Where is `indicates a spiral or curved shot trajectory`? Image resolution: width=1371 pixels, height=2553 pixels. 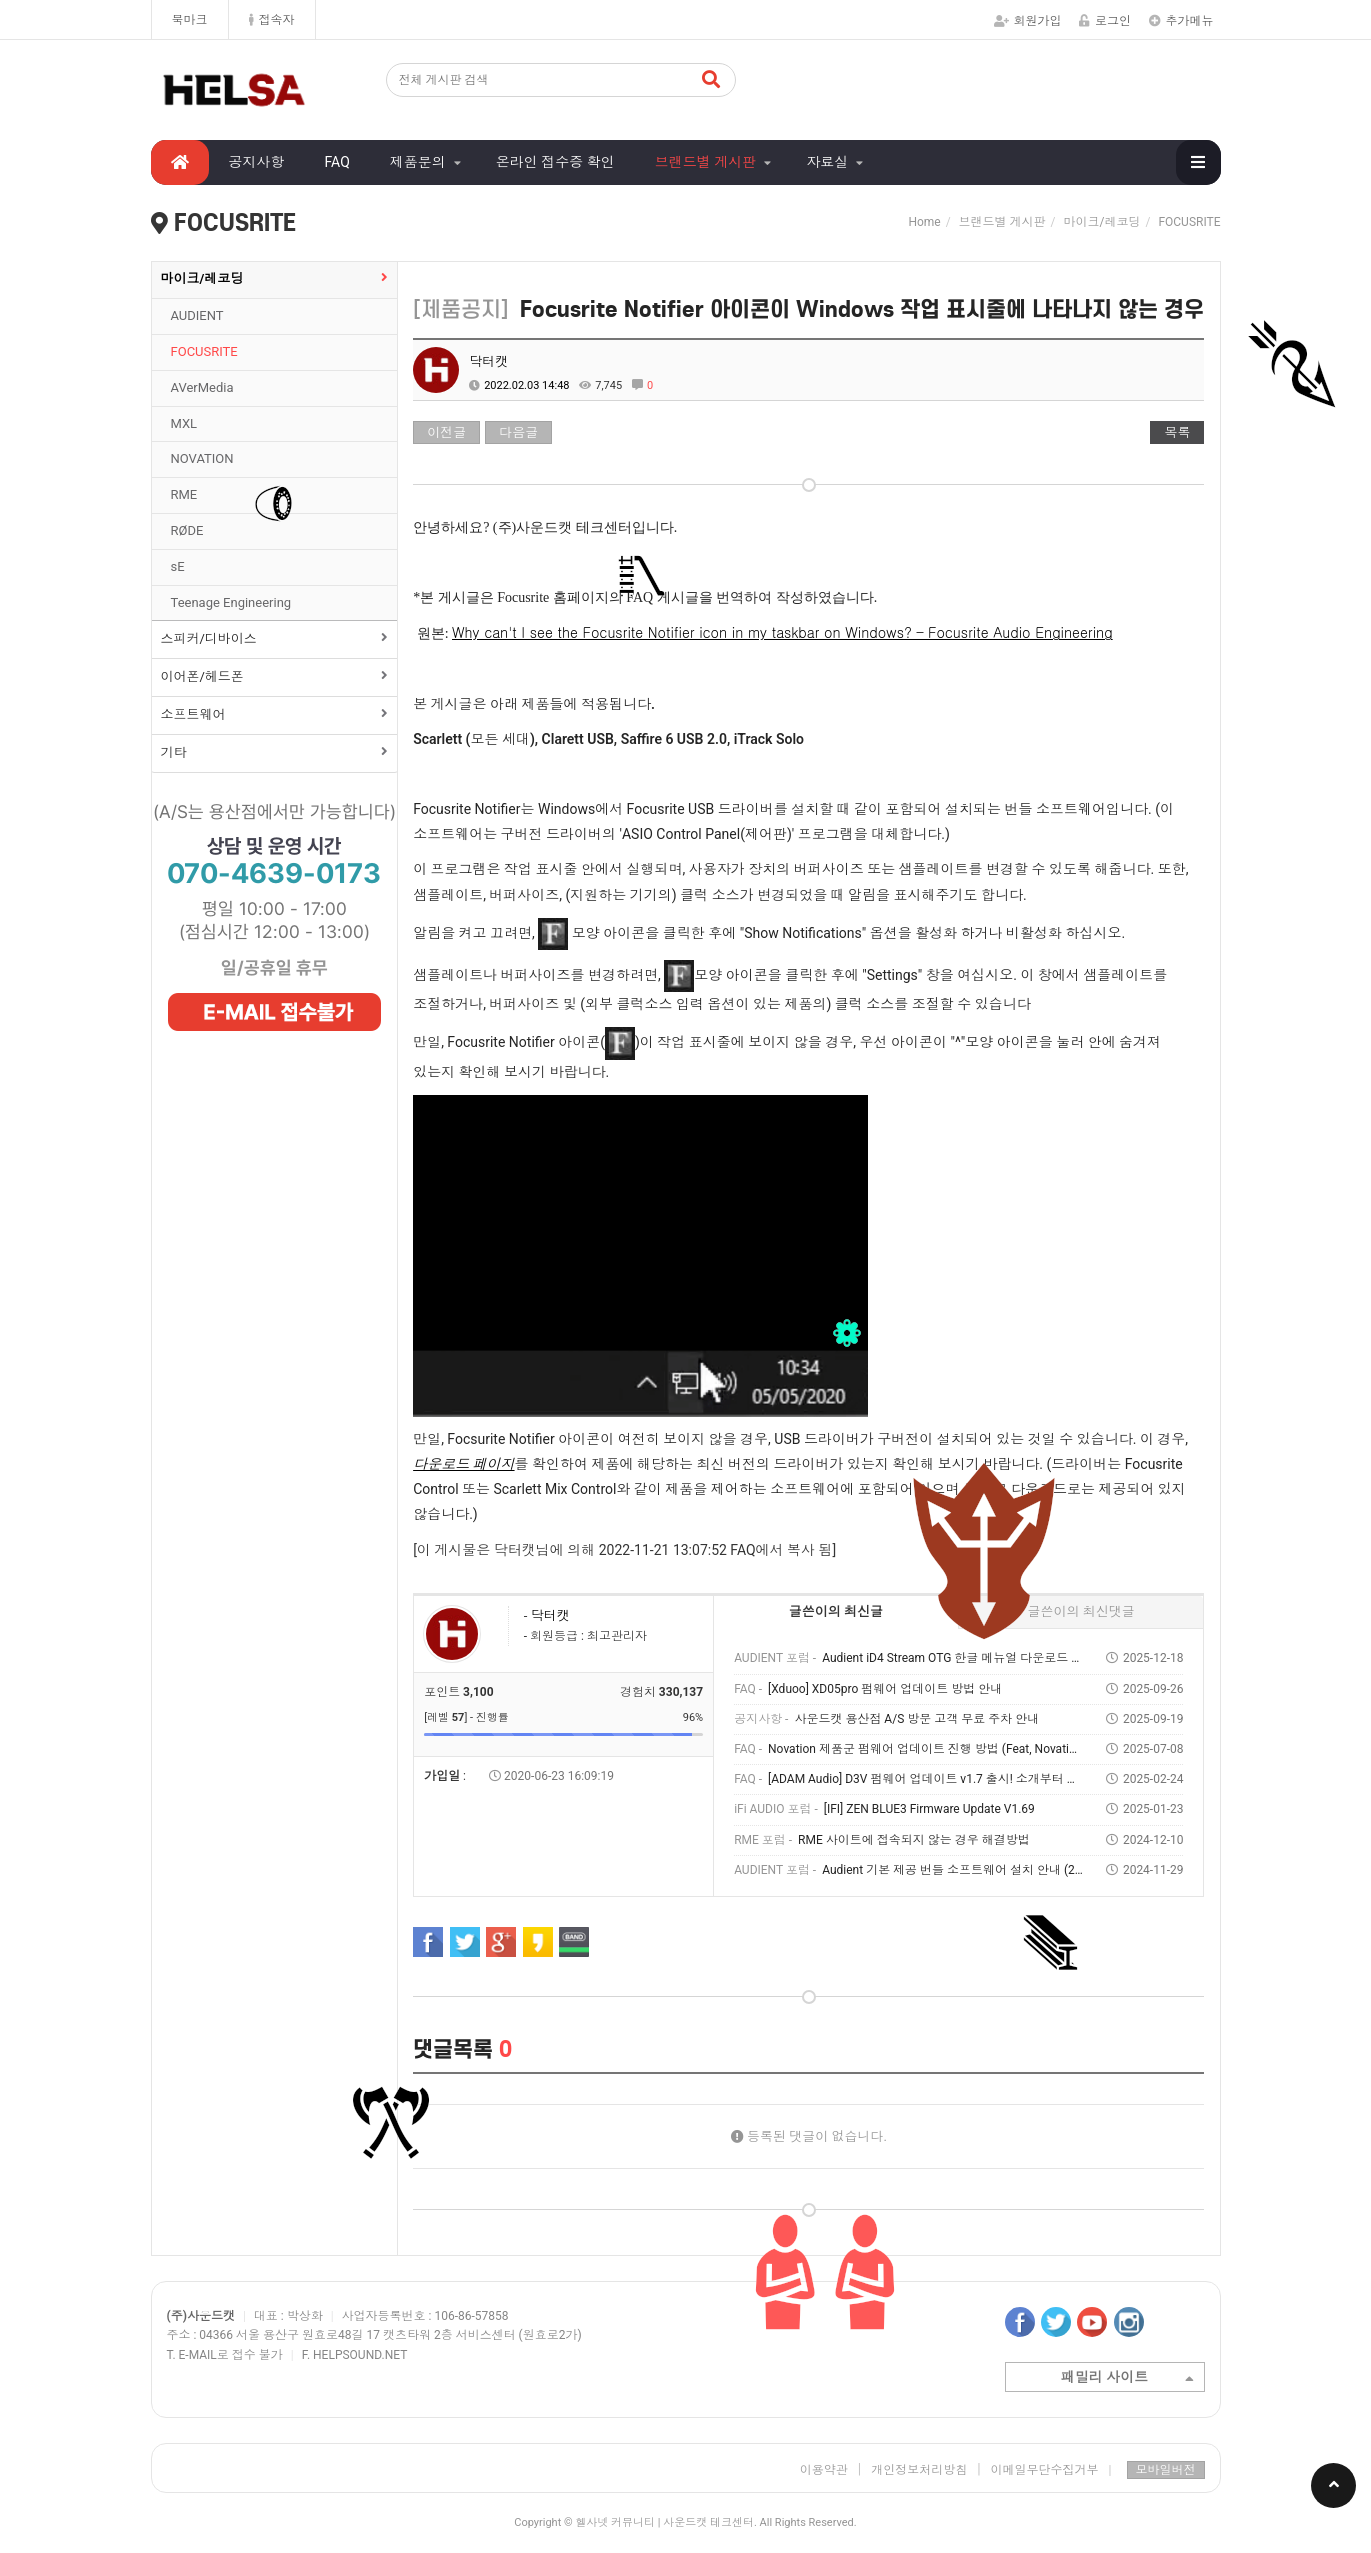 indicates a spiral or curved shot trajectory is located at coordinates (1292, 364).